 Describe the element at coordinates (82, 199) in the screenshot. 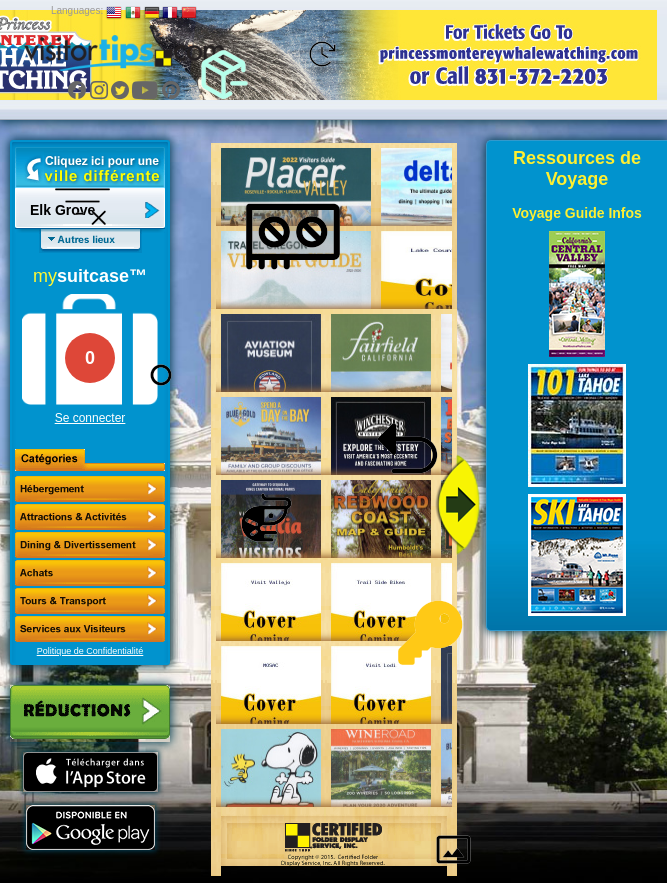

I see `clear all active filters` at that location.